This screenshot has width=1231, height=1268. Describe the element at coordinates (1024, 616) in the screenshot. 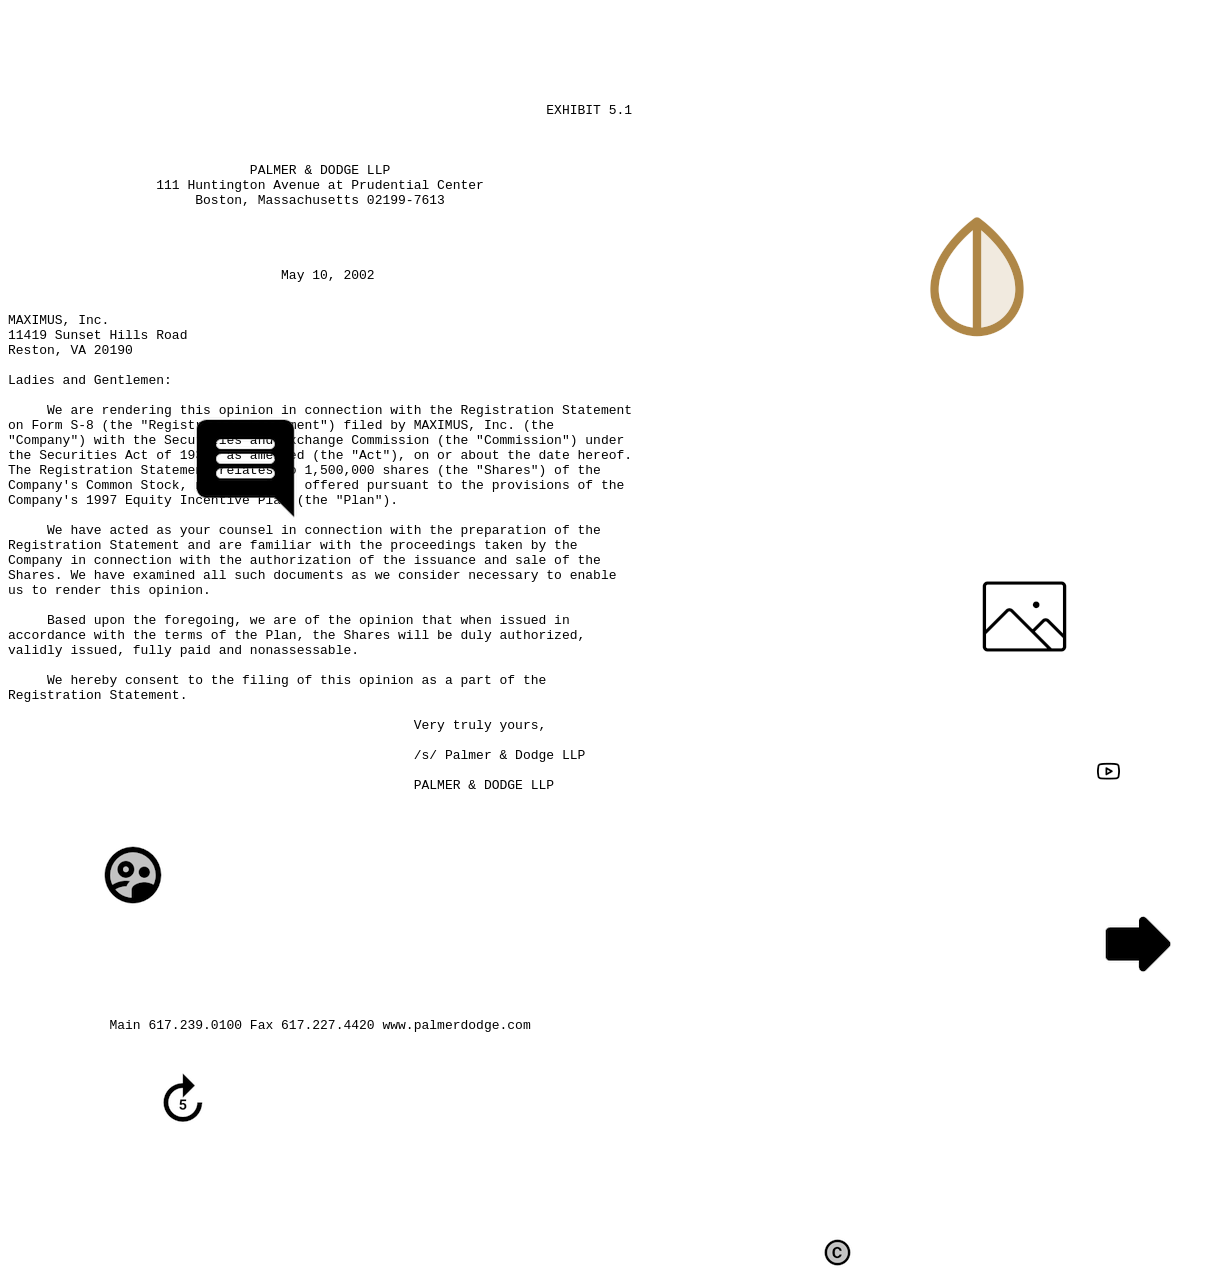

I see `view or browse photos` at that location.